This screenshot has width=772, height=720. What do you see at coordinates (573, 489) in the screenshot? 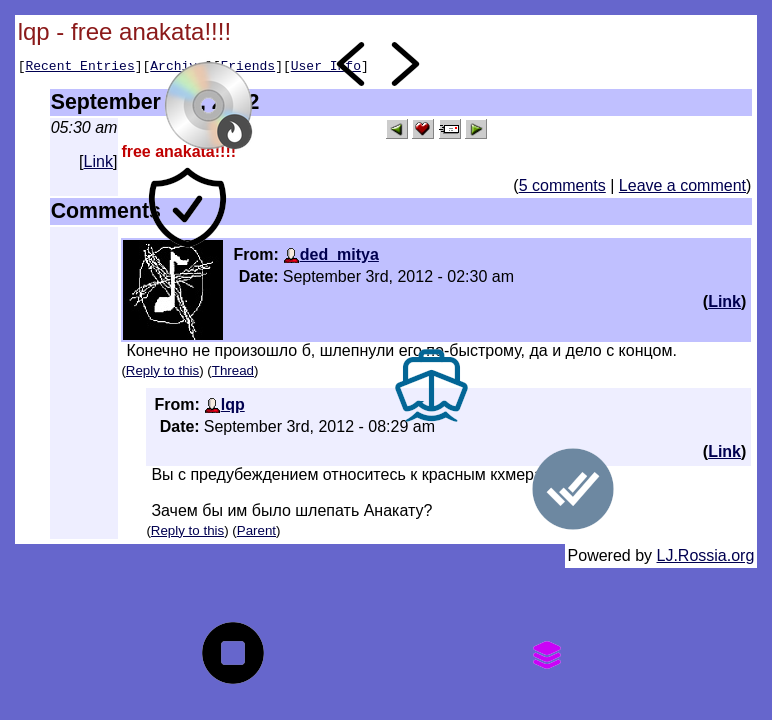
I see `all tasks completed successfully` at bounding box center [573, 489].